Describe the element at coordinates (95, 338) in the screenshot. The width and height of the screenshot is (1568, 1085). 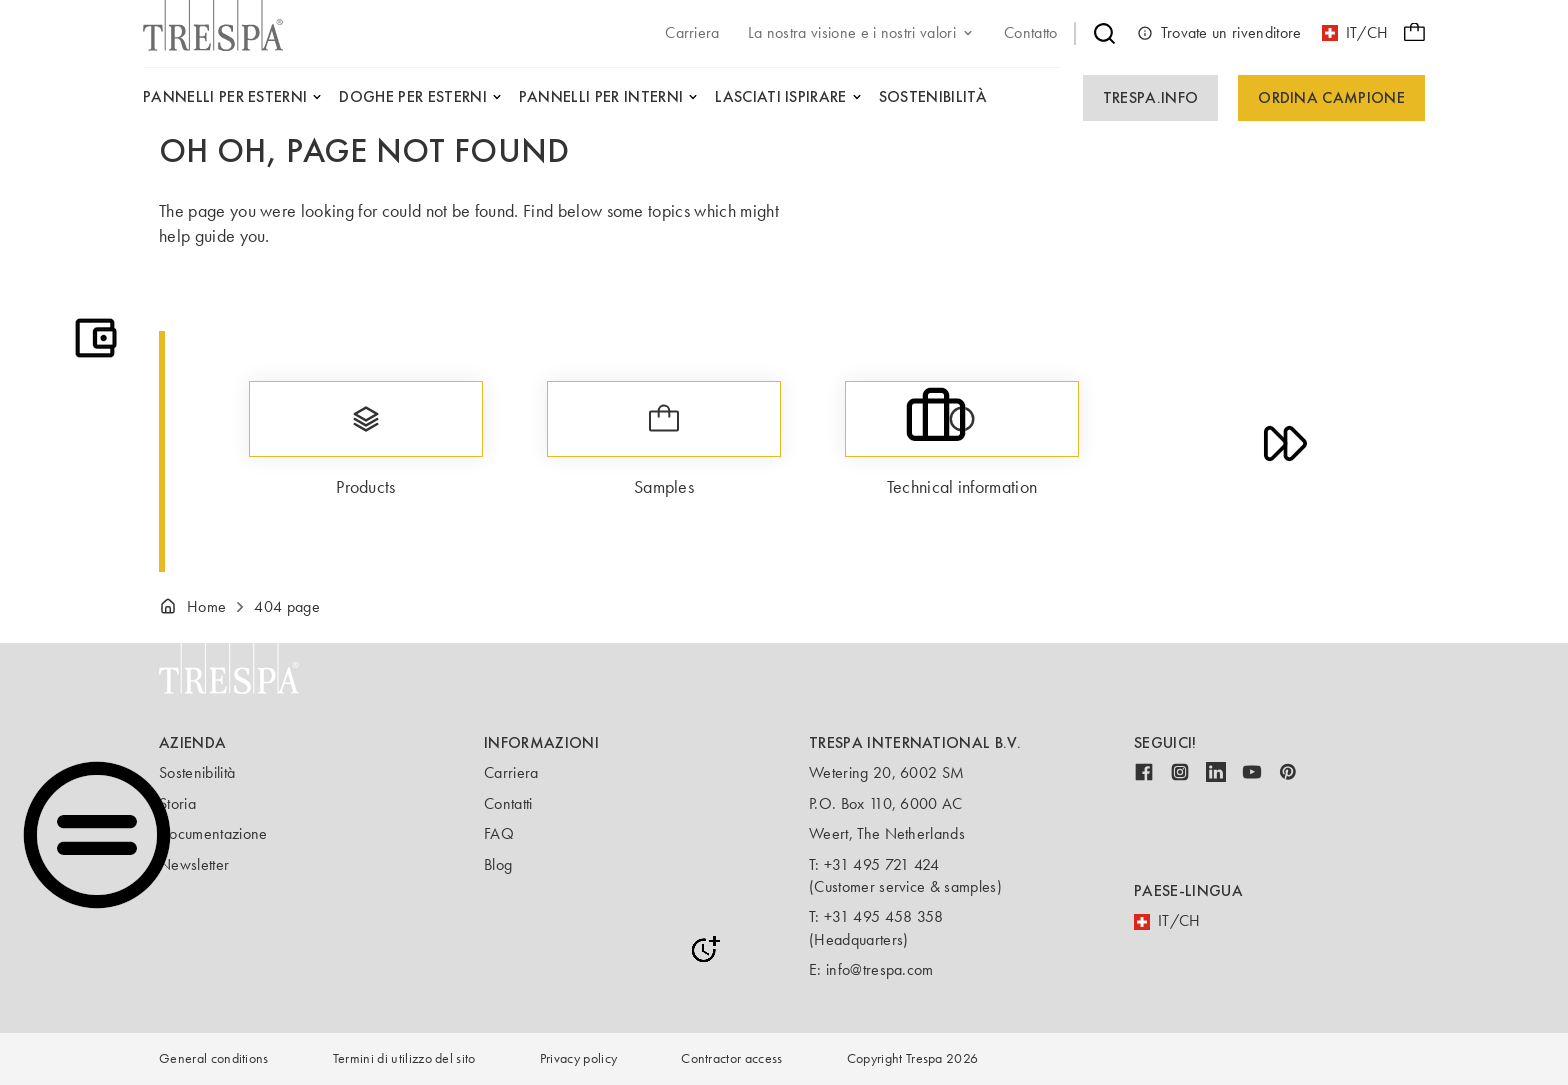
I see `access your wallet or payment methods` at that location.